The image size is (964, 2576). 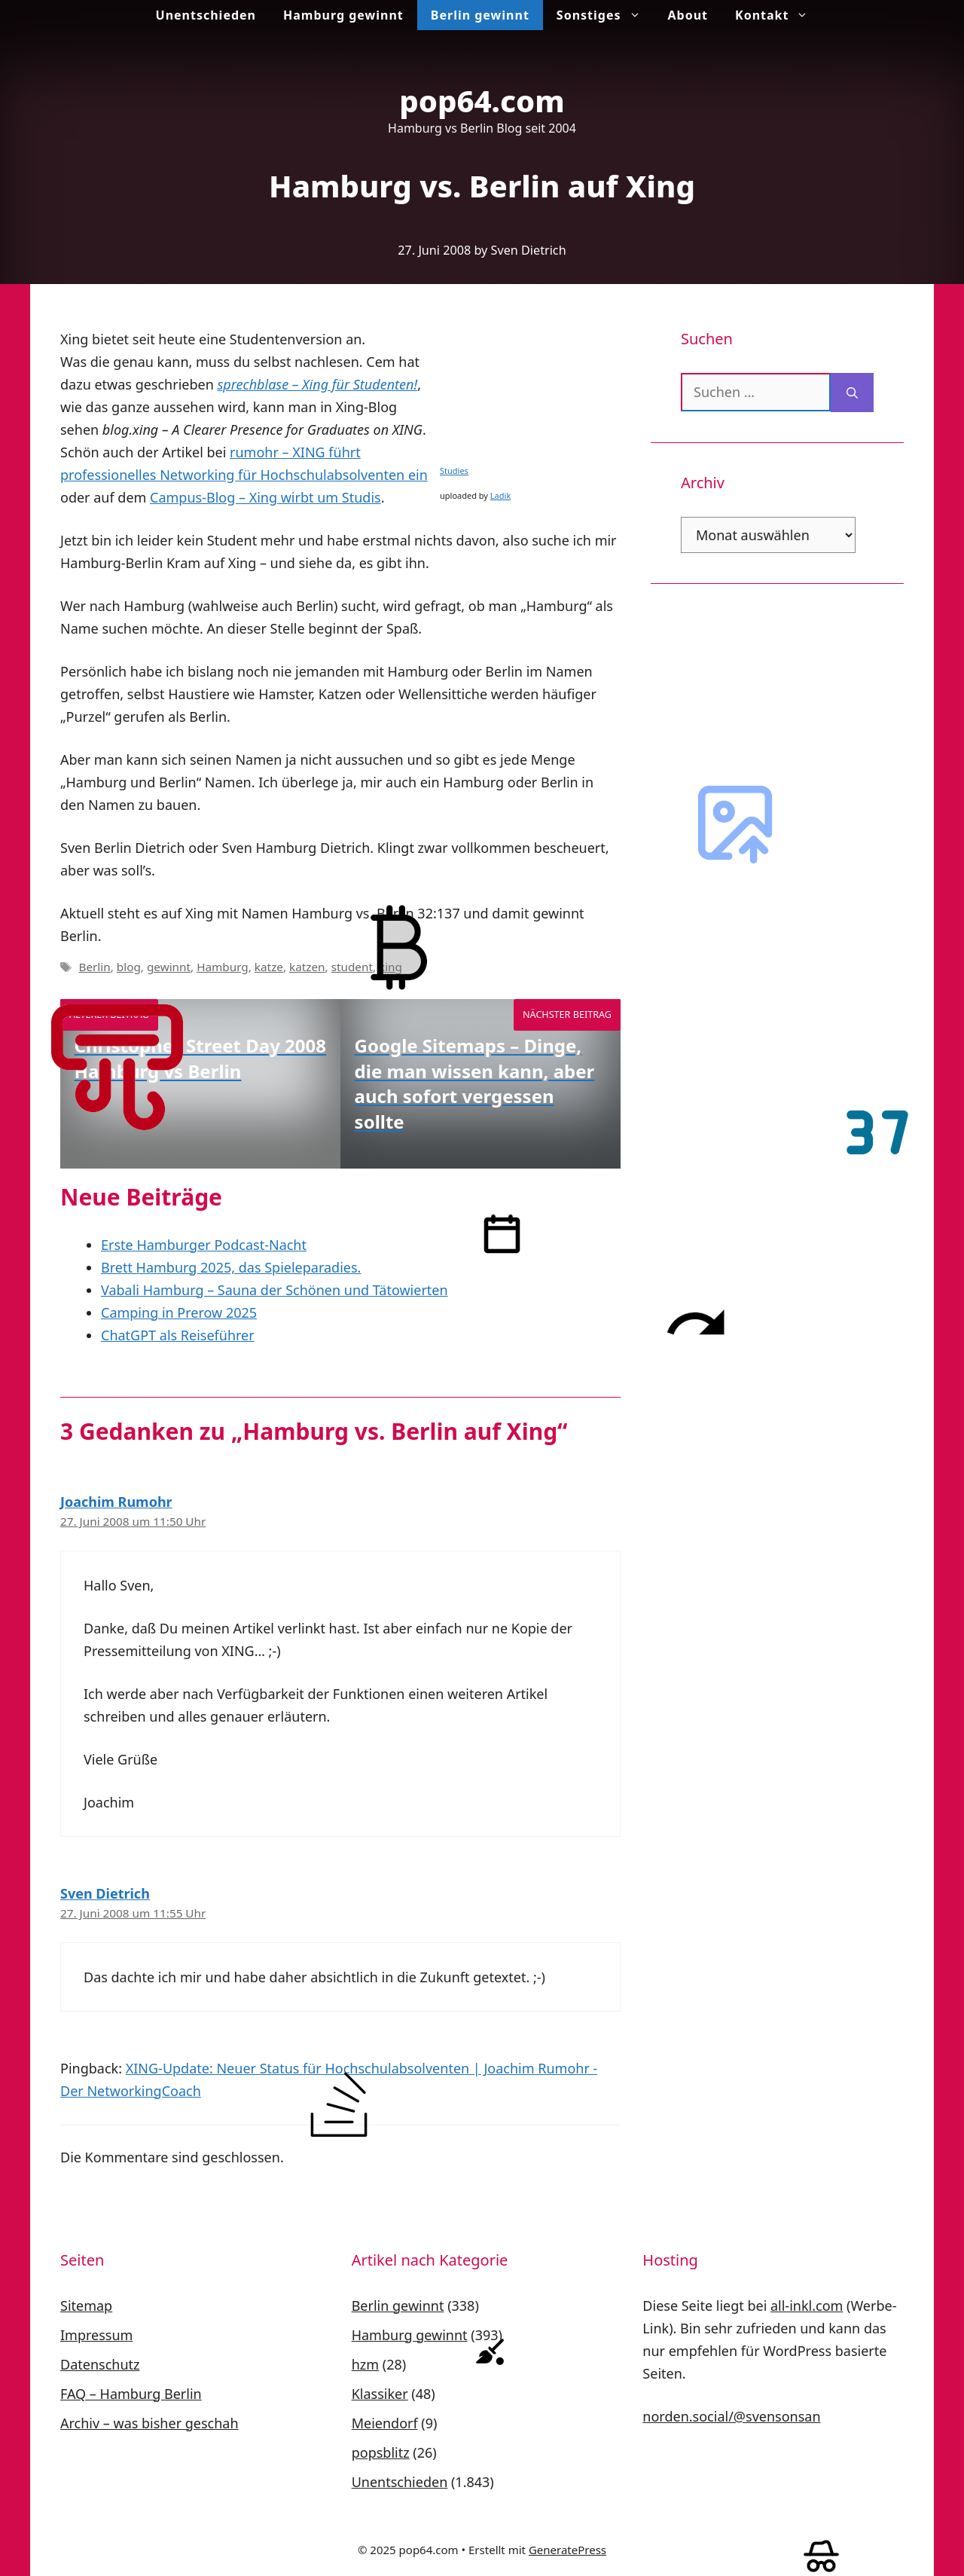 What do you see at coordinates (735, 823) in the screenshot?
I see `upload an image` at bounding box center [735, 823].